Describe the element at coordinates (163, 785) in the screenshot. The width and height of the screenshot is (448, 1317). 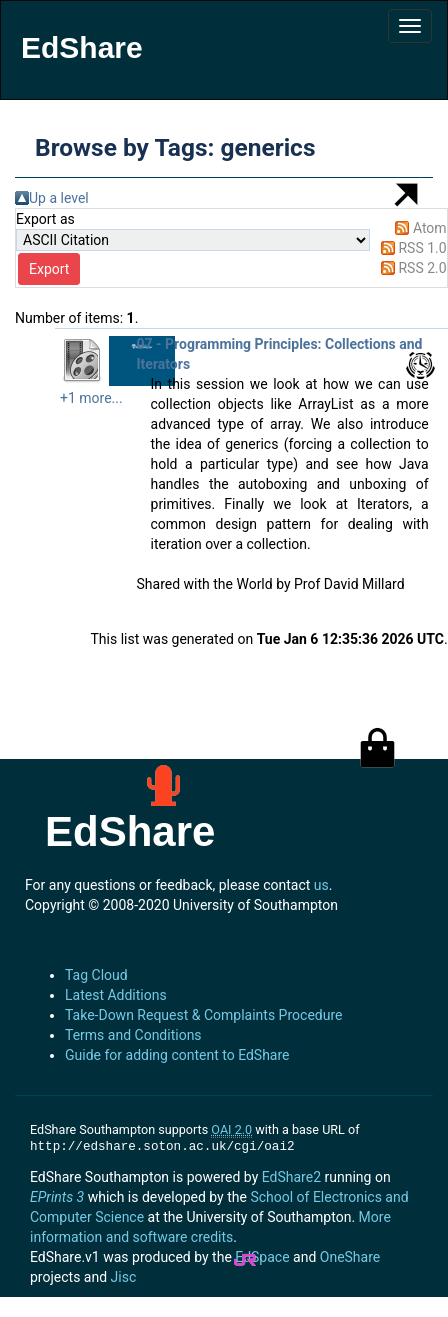
I see `desert or arid climate indicator` at that location.